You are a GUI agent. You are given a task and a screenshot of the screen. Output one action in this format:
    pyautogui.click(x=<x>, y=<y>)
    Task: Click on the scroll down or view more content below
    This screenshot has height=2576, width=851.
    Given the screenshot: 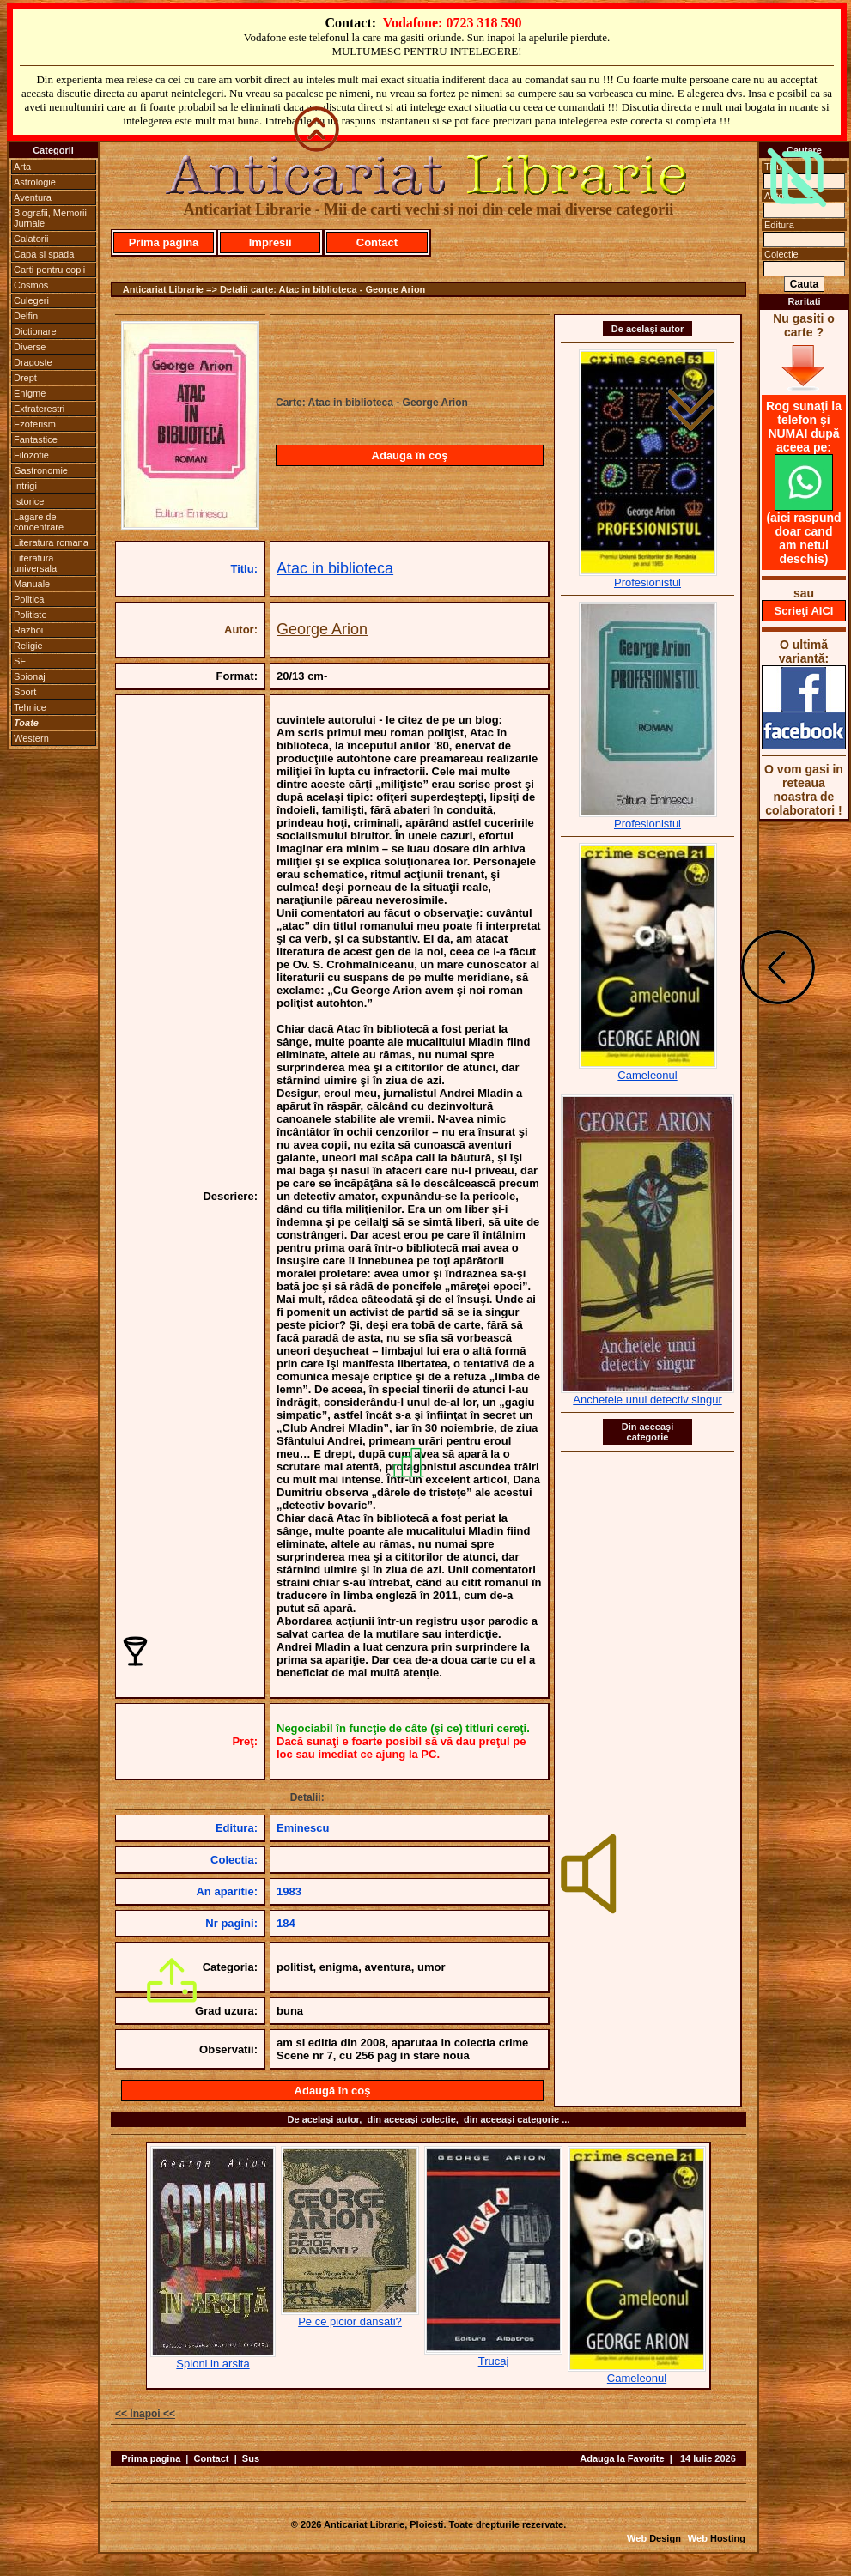 What is the action you would take?
    pyautogui.click(x=690, y=409)
    